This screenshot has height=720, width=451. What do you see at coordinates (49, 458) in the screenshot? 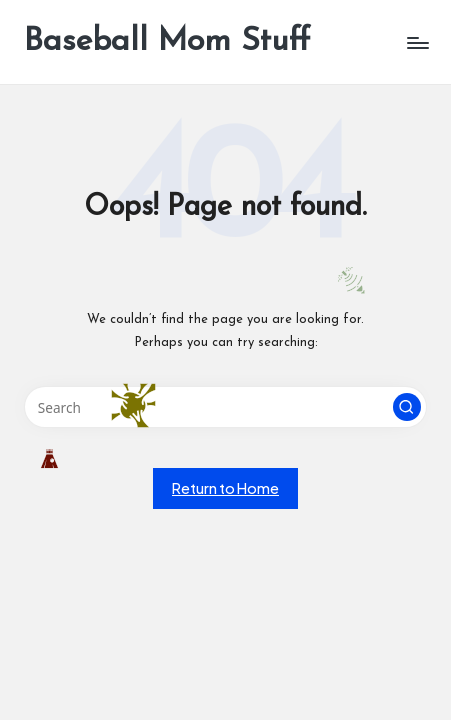
I see `access bowling alley locations or games` at bounding box center [49, 458].